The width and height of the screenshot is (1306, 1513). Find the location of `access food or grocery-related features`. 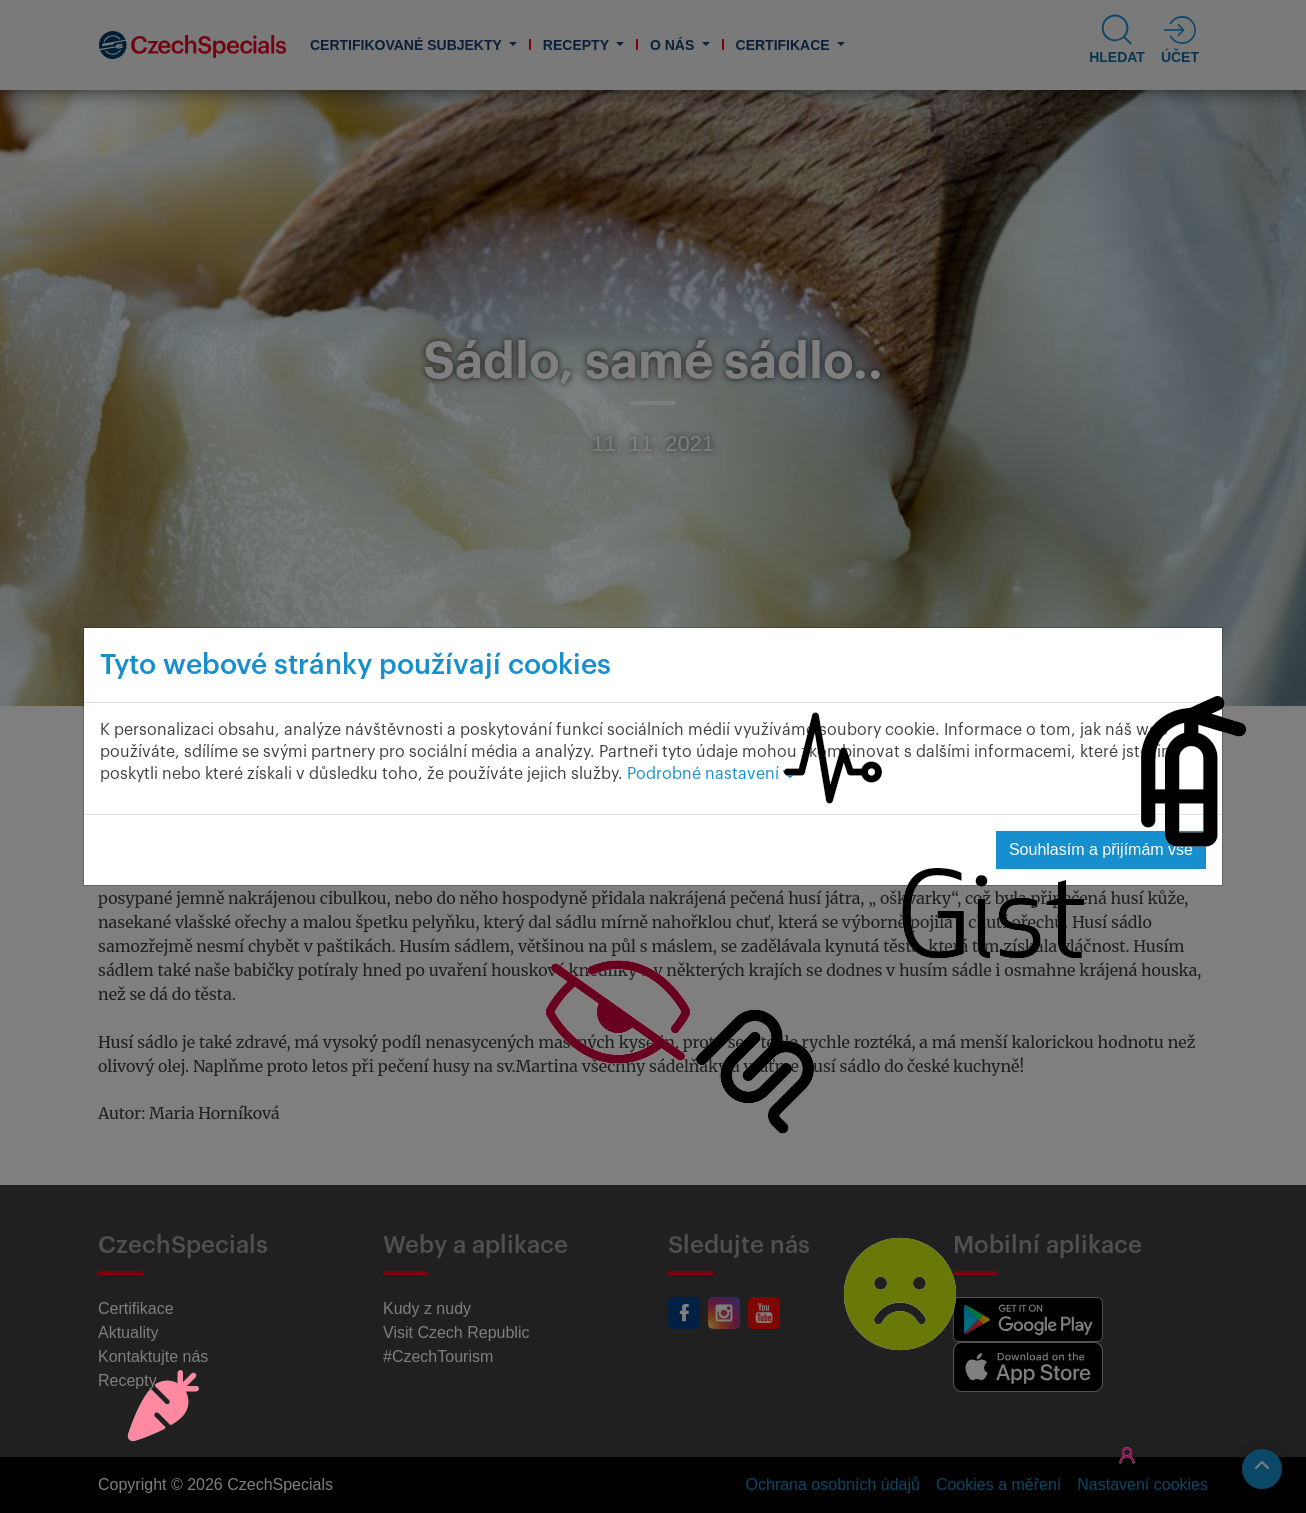

access food or grocery-related features is located at coordinates (162, 1407).